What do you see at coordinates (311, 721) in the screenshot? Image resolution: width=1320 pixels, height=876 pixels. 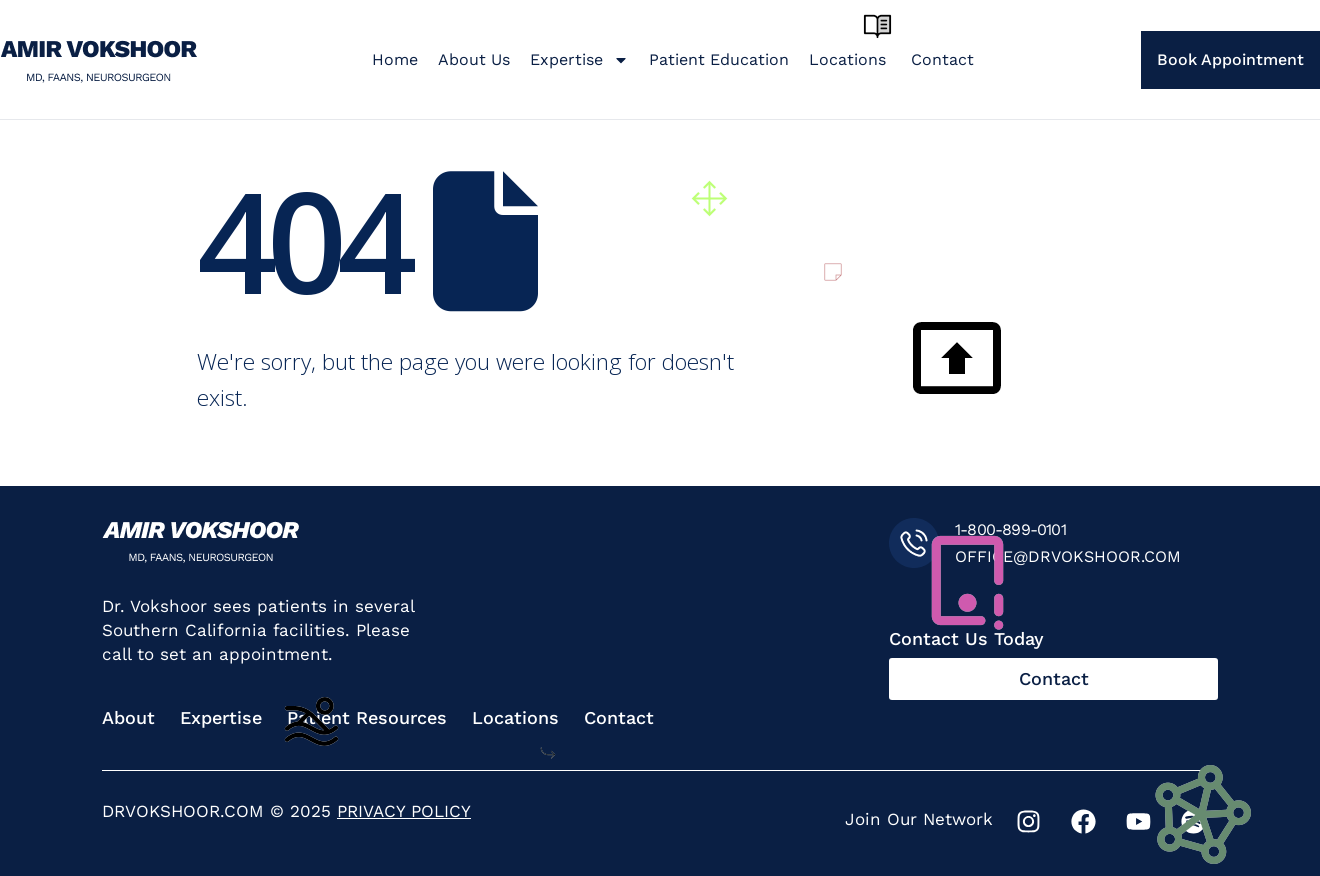 I see `access swimming or aquatic activities` at bounding box center [311, 721].